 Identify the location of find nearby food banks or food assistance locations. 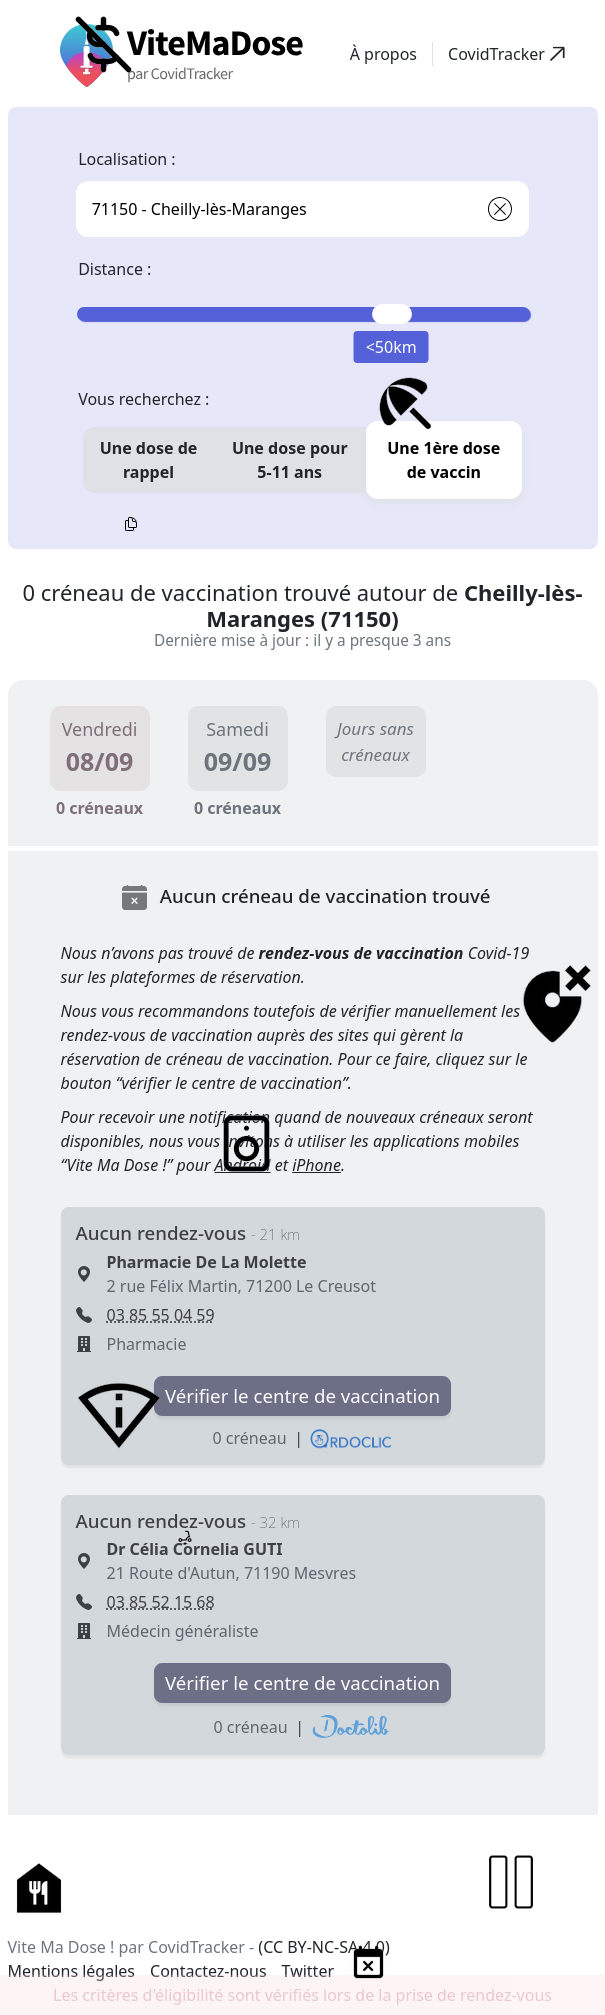
(39, 1888).